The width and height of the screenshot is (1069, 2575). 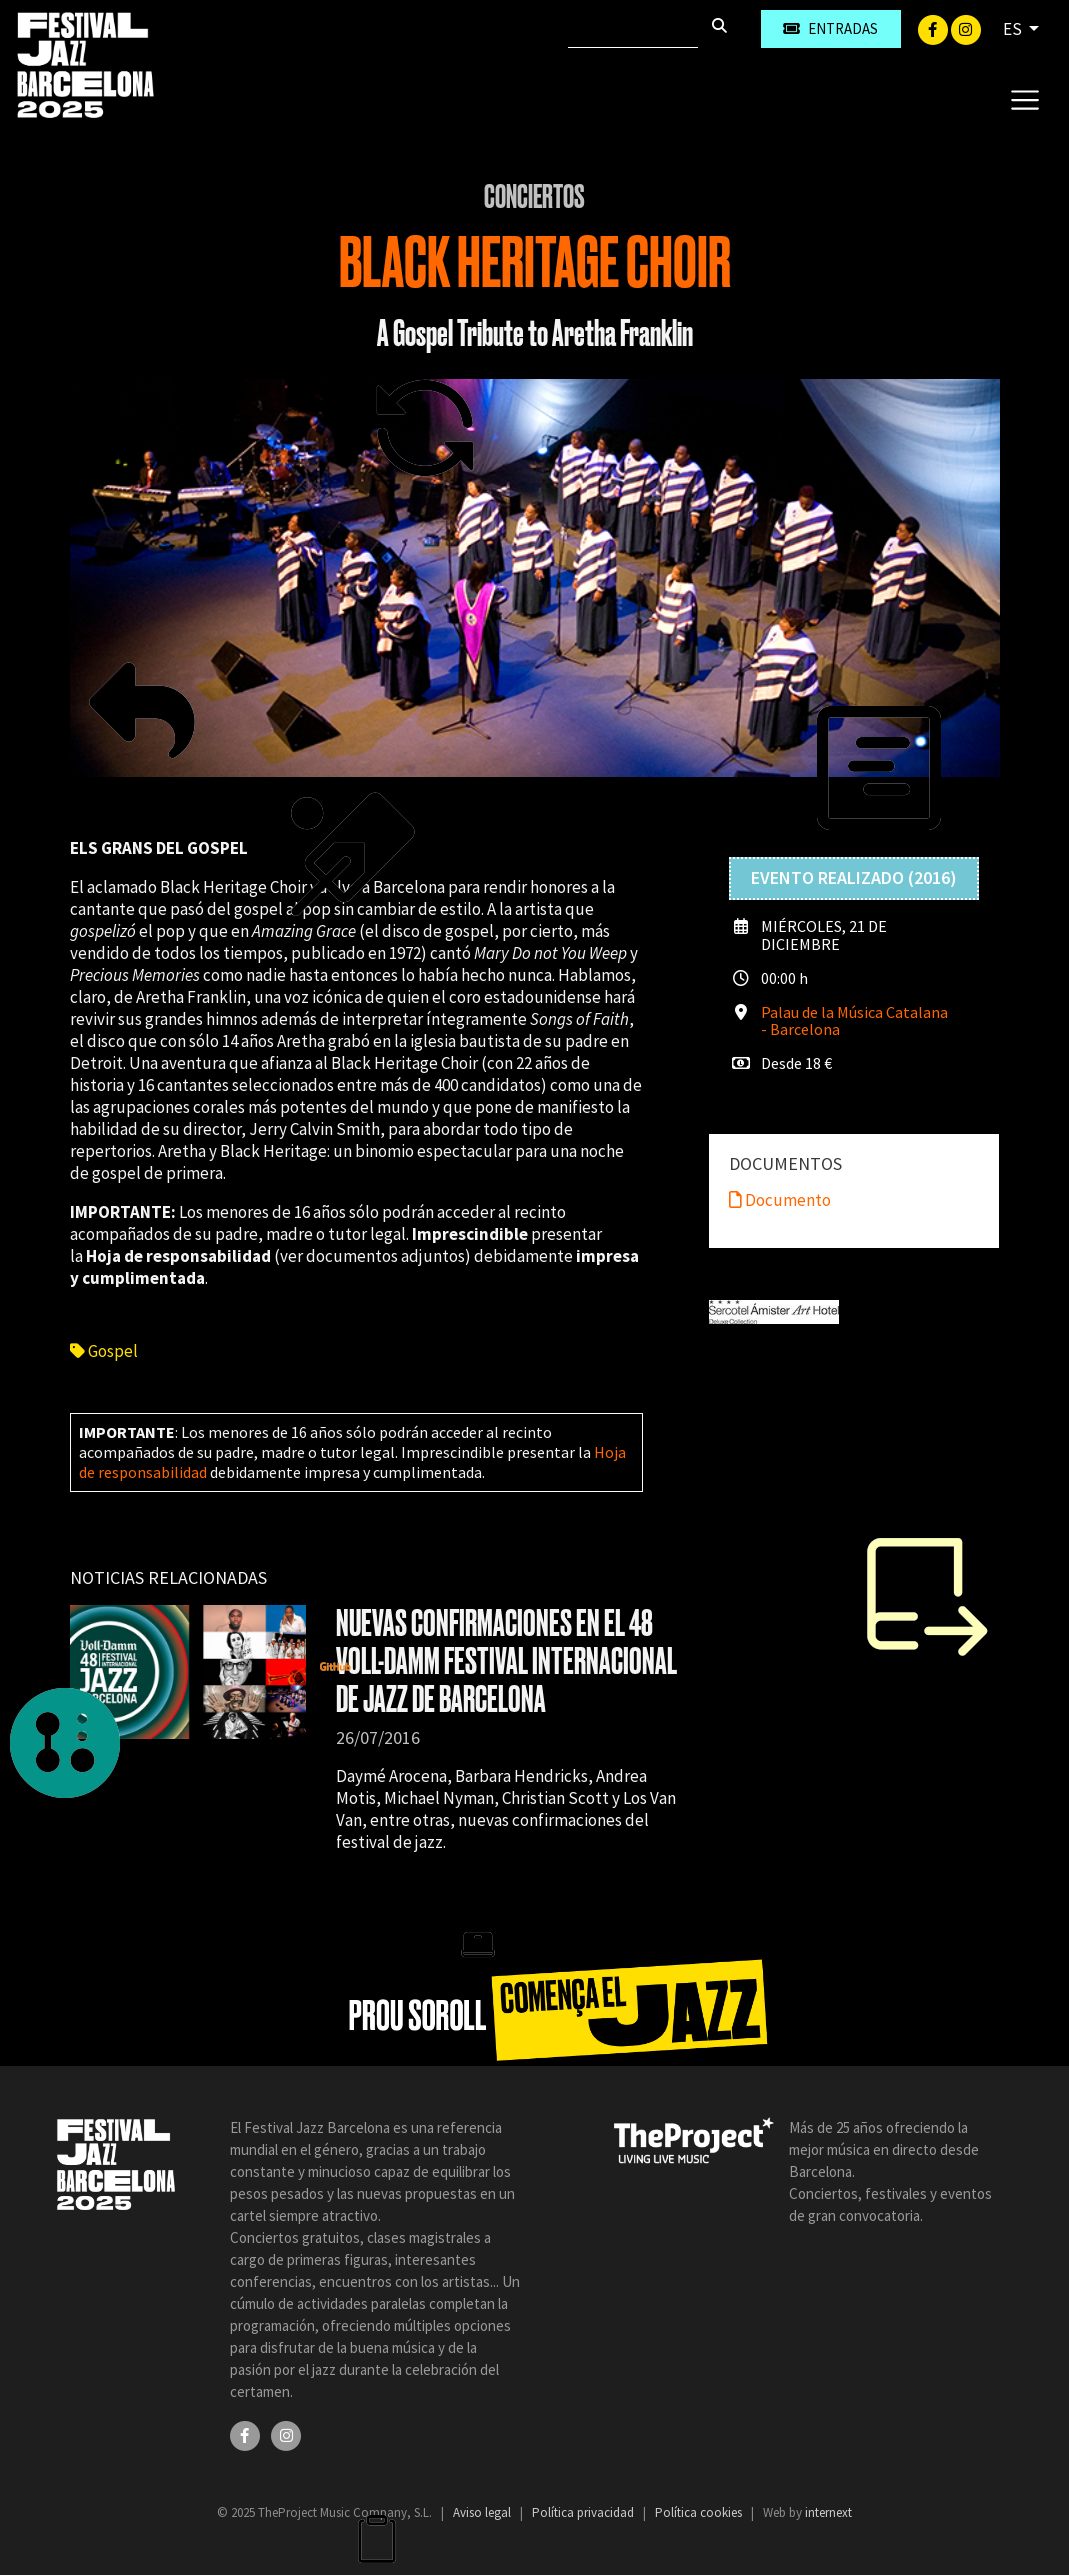 What do you see at coordinates (65, 1743) in the screenshot?
I see `indicates a draft pull request in your activity feed` at bounding box center [65, 1743].